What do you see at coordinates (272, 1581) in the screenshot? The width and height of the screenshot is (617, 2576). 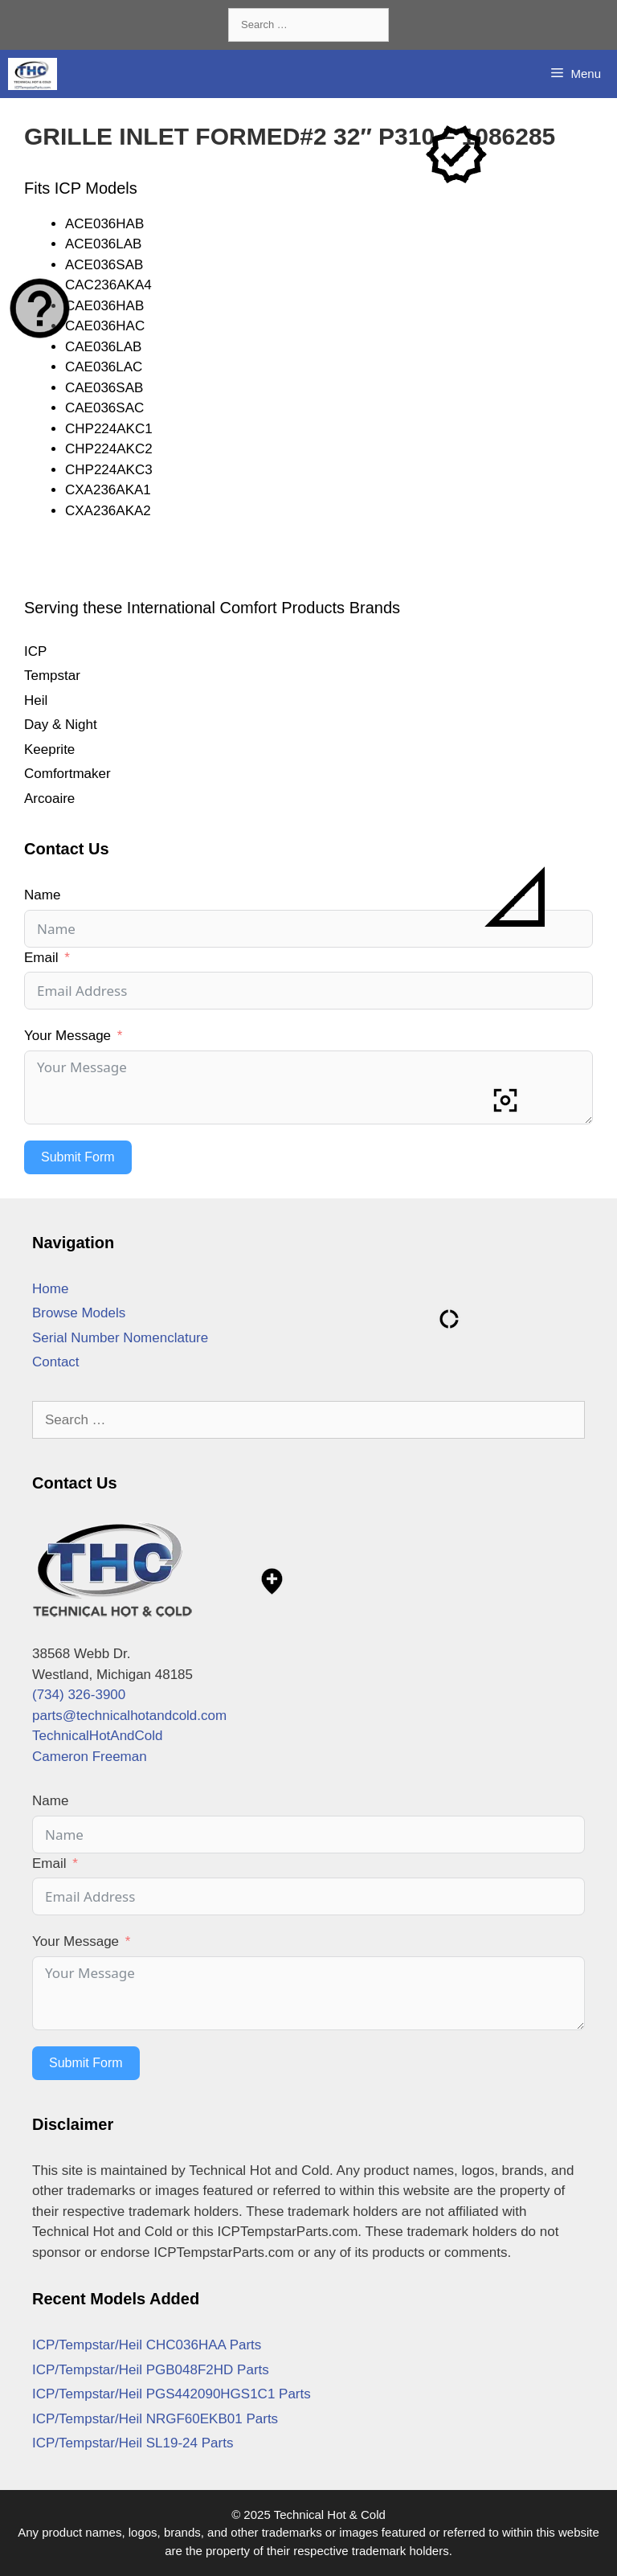 I see `add a new location pin` at bounding box center [272, 1581].